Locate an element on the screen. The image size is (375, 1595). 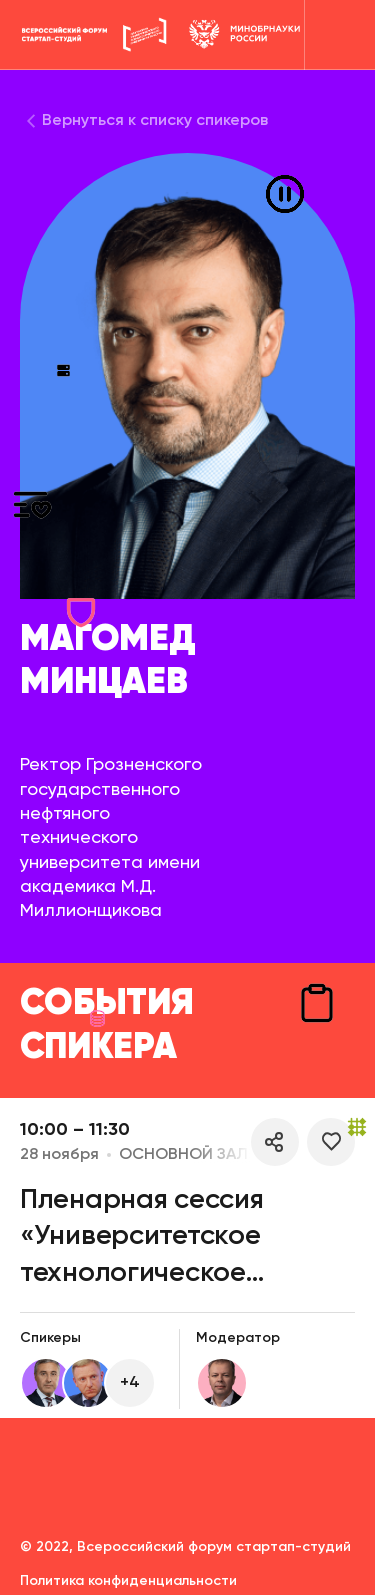
pause media playback is located at coordinates (285, 194).